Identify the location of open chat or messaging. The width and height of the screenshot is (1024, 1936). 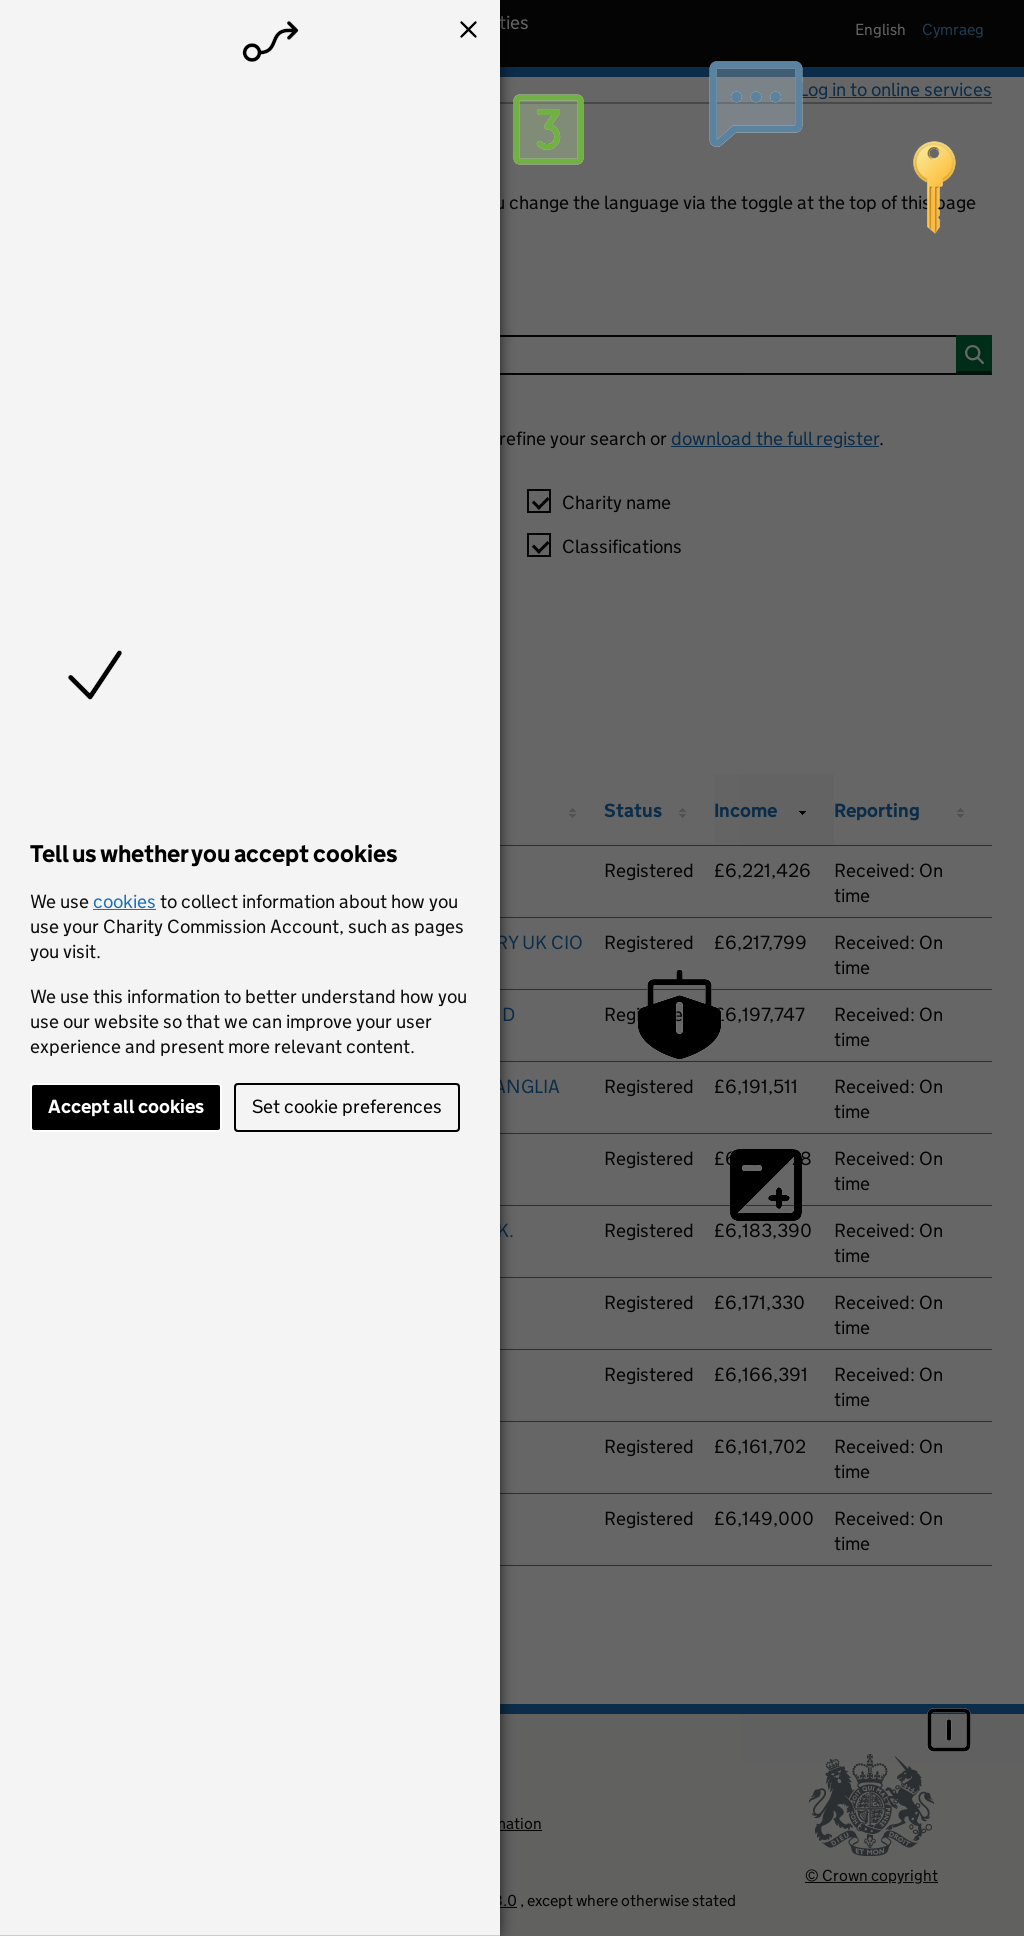
(756, 97).